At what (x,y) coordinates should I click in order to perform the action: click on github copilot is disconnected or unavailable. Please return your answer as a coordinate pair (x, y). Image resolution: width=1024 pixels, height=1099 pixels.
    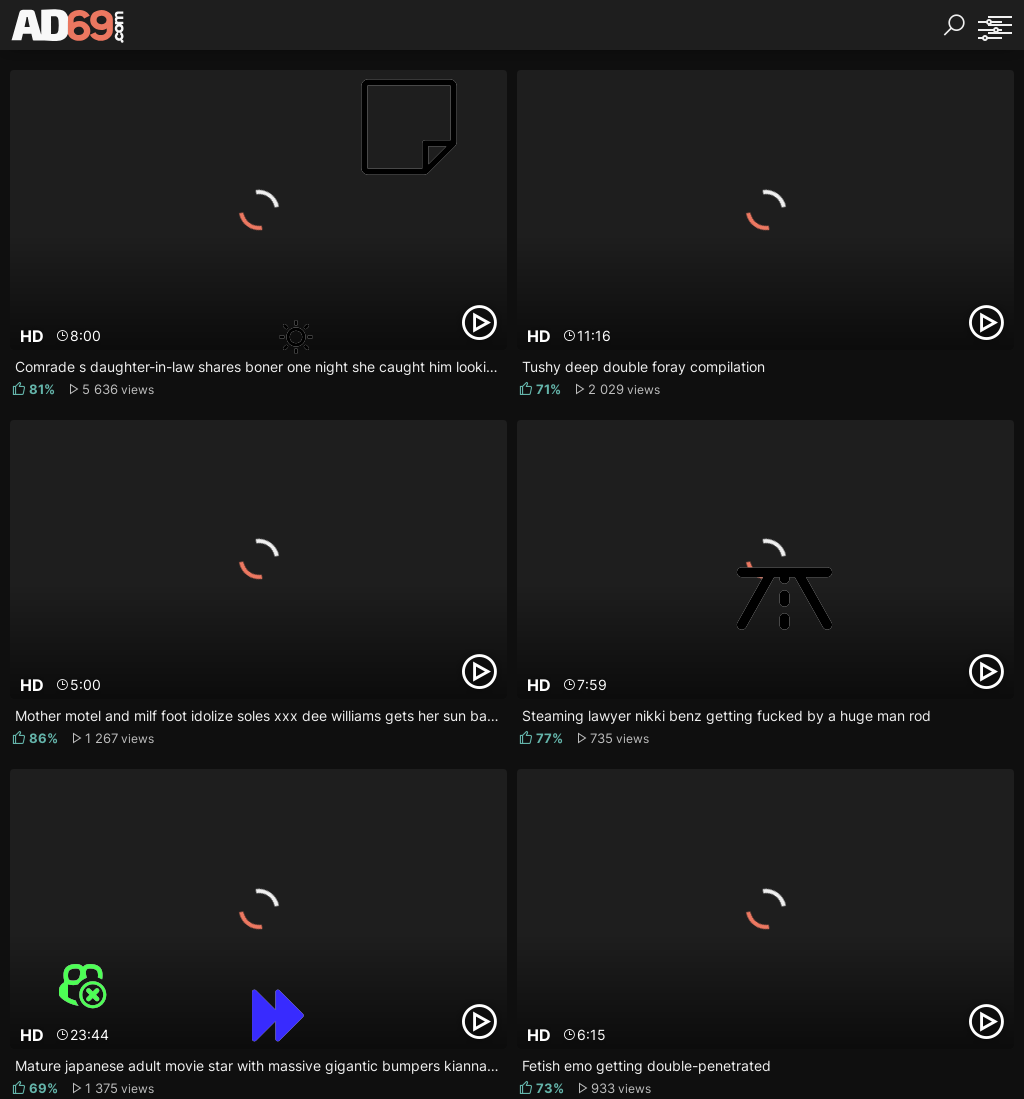
    Looking at the image, I should click on (83, 985).